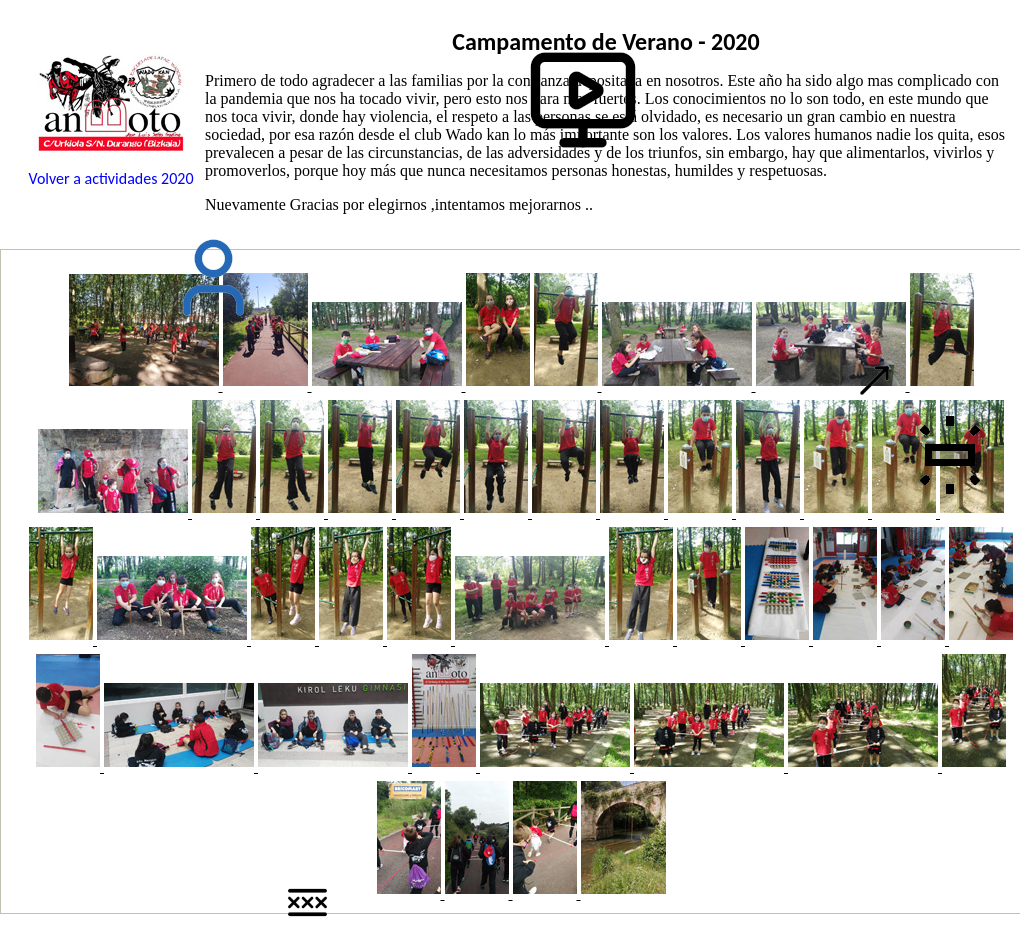 This screenshot has width=1020, height=929. Describe the element at coordinates (874, 380) in the screenshot. I see `move item to upper right position` at that location.